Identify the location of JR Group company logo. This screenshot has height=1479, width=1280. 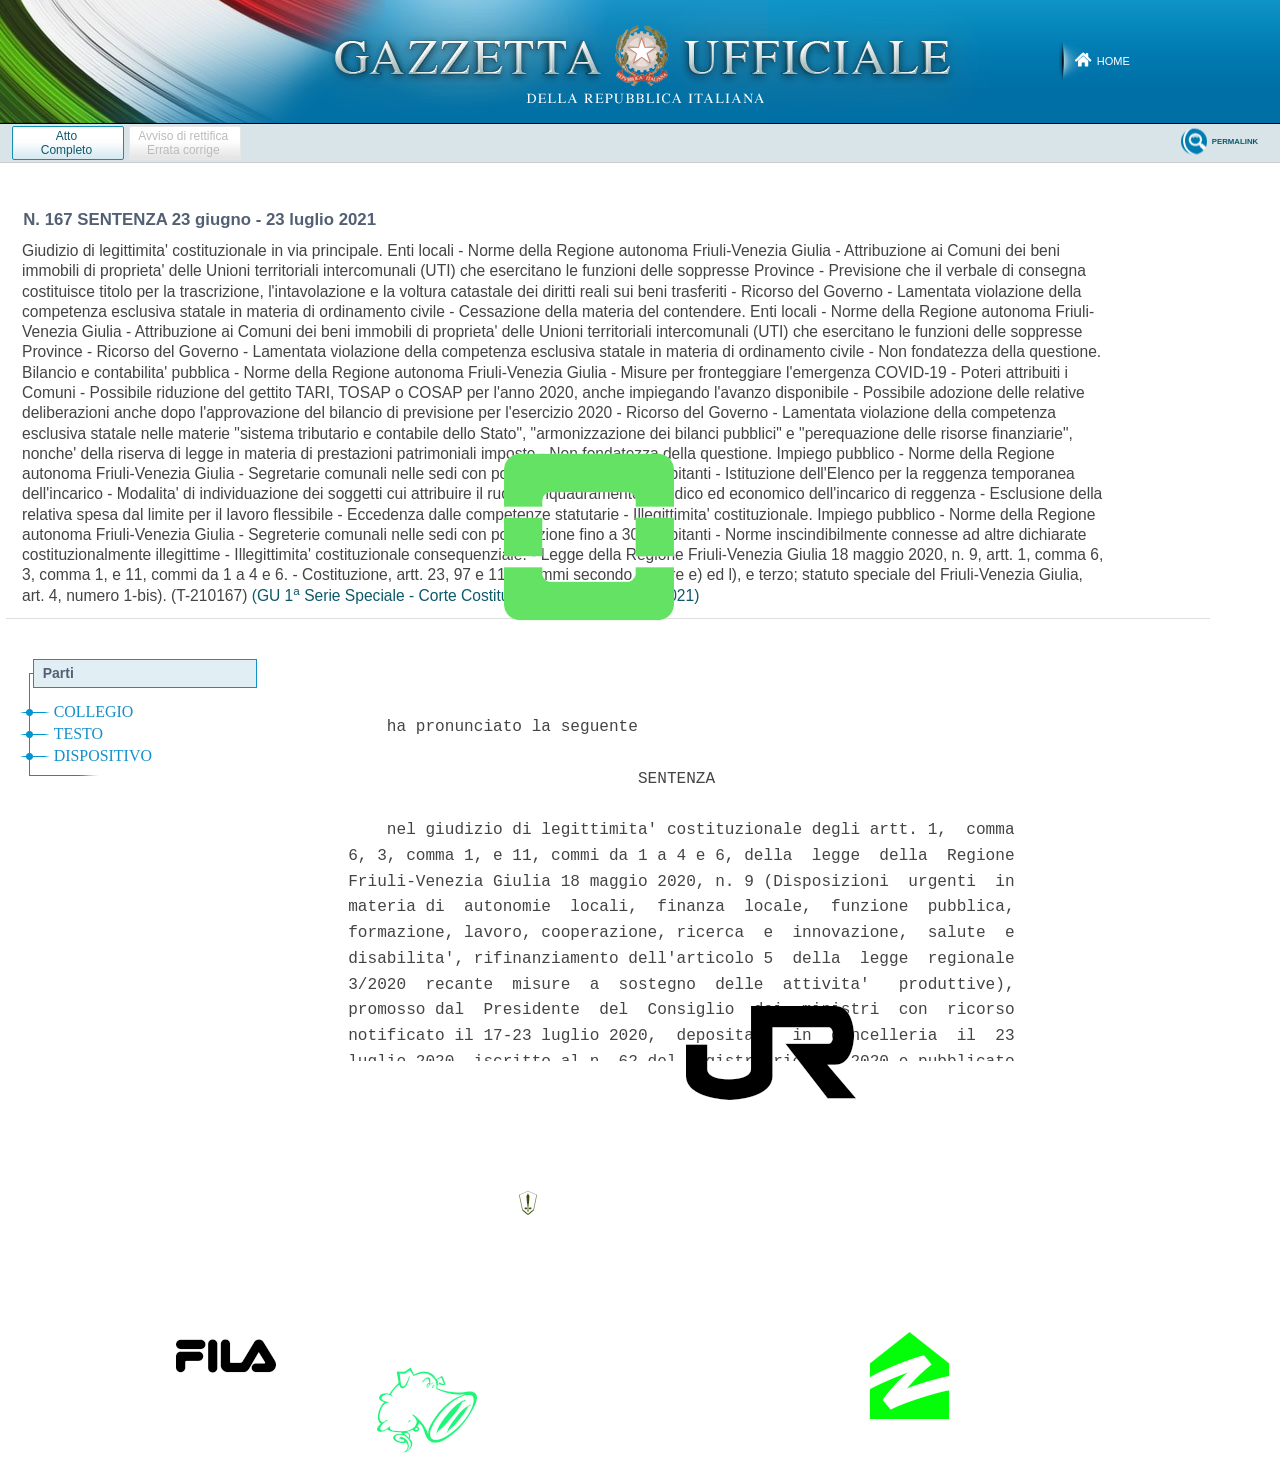
(771, 1053).